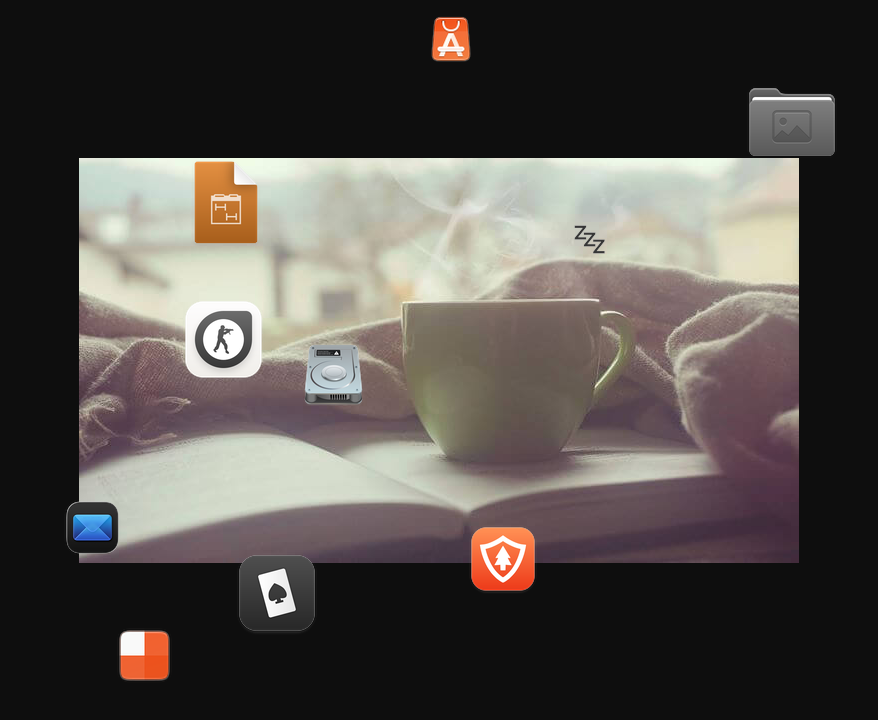 The height and width of the screenshot is (720, 878). I want to click on open solitaire card game, so click(277, 593).